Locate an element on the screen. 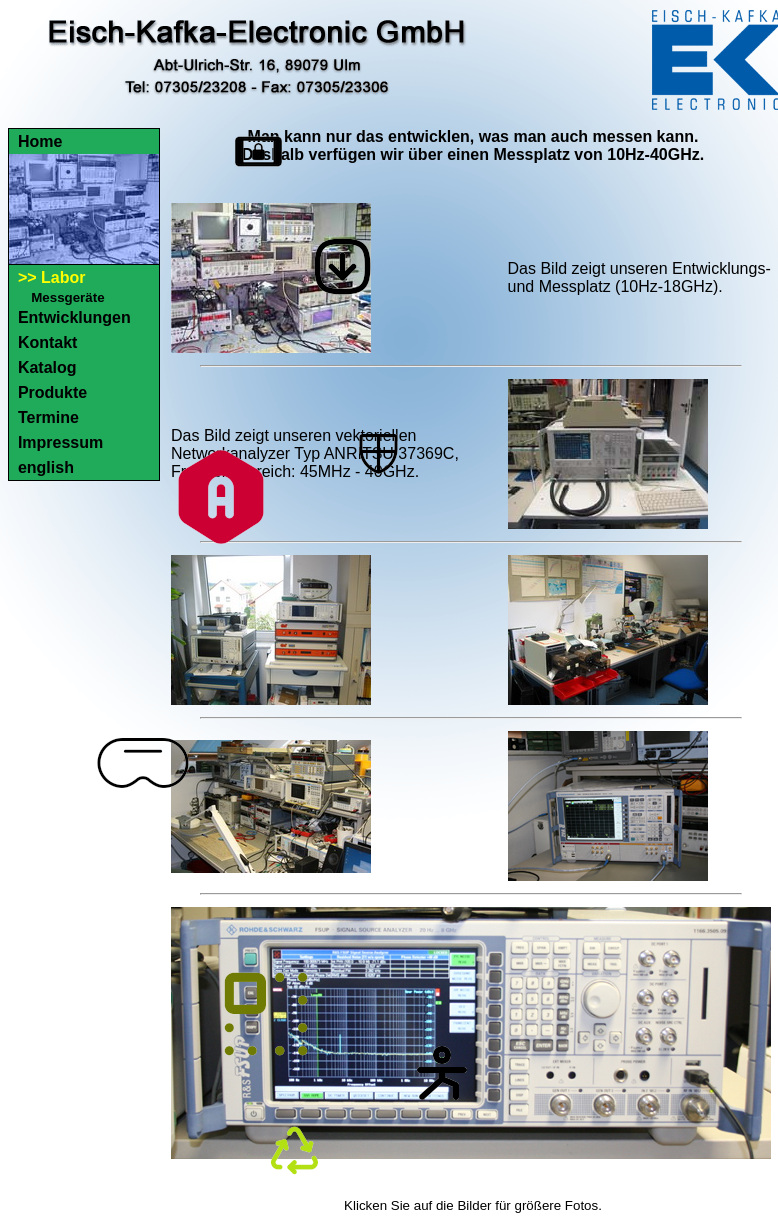 This screenshot has height=1231, width=778. view security or protection settings is located at coordinates (378, 451).